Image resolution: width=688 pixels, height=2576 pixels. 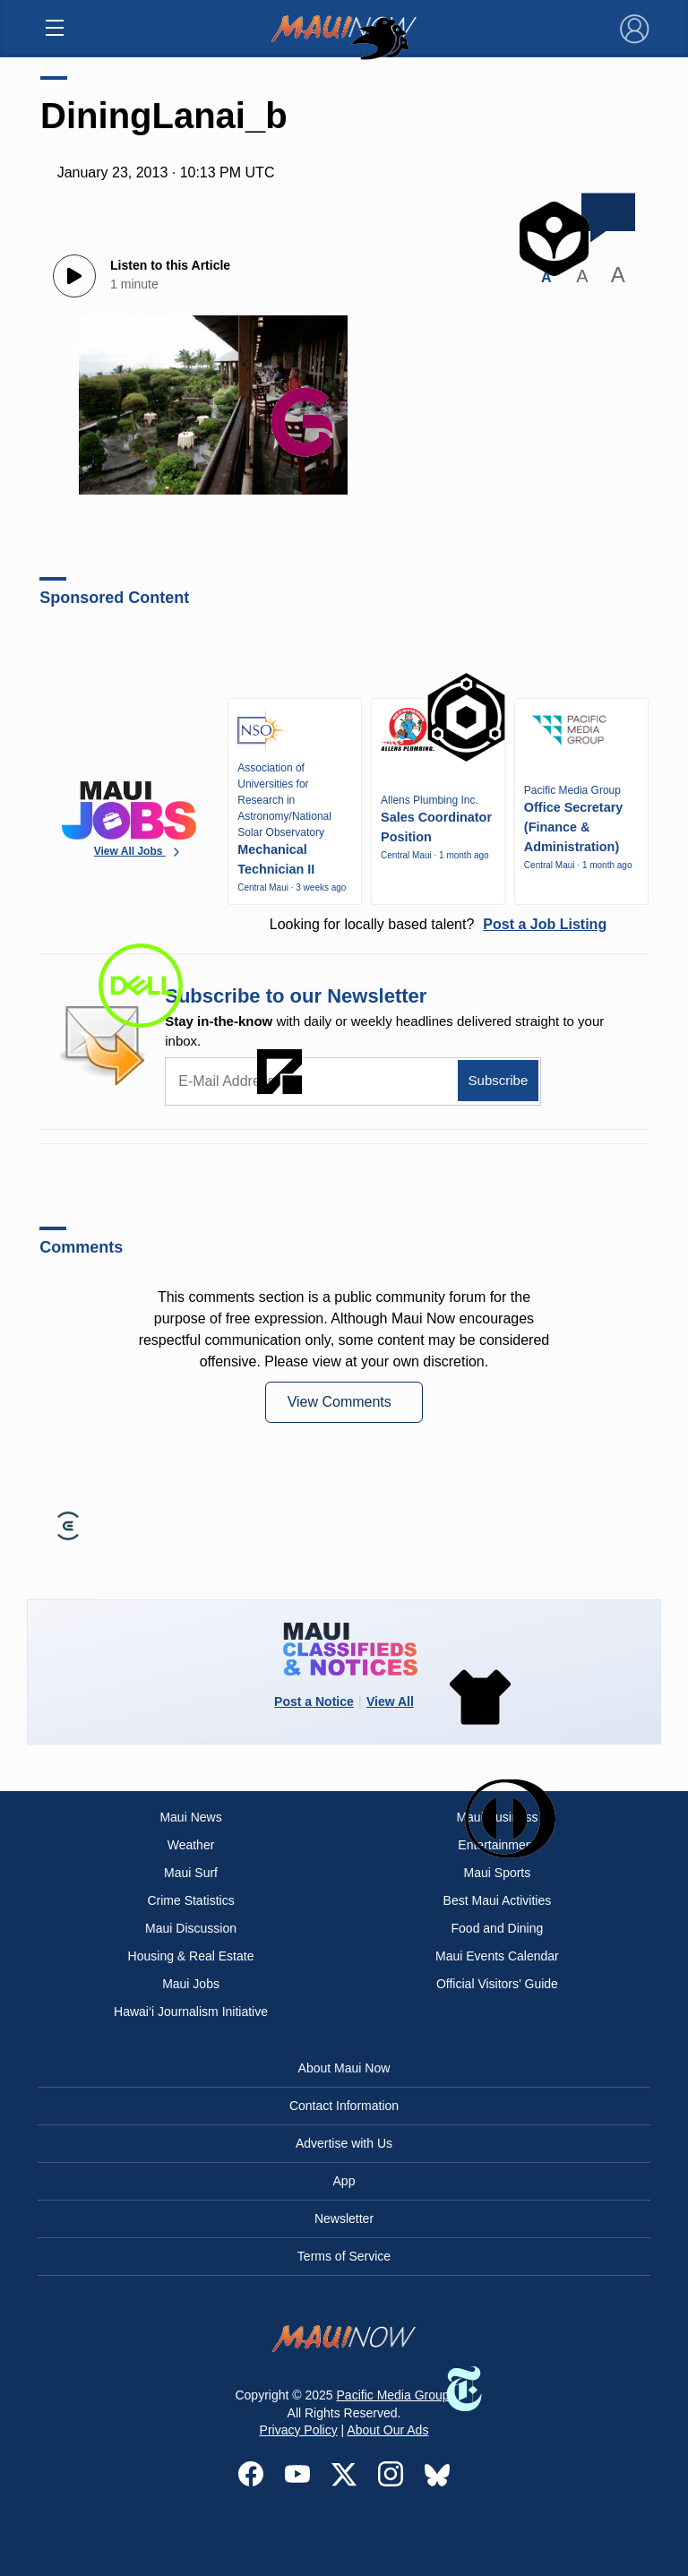 What do you see at coordinates (464, 2389) in the screenshot?
I see `open the new york times app` at bounding box center [464, 2389].